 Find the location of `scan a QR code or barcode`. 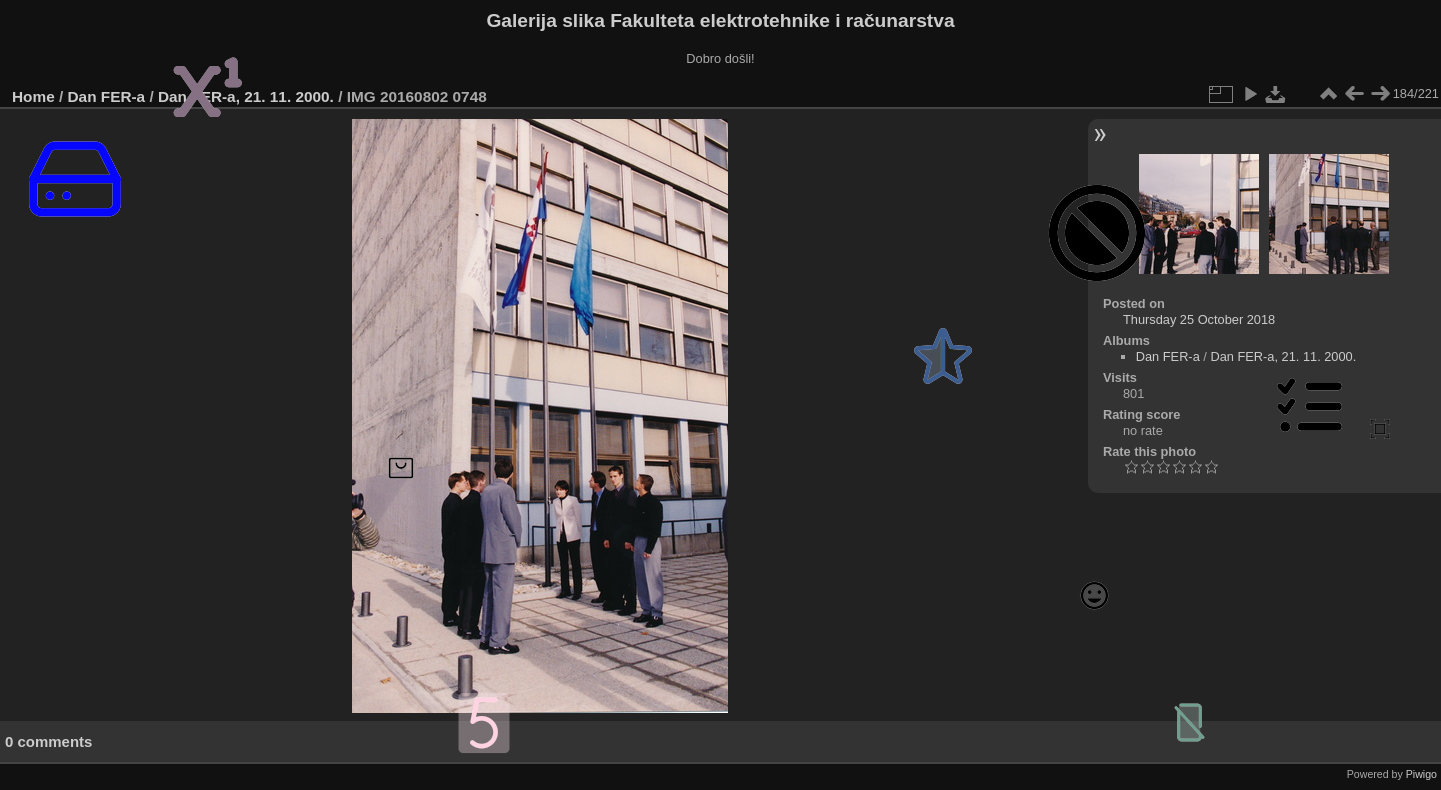

scan a QR code or barcode is located at coordinates (1380, 429).